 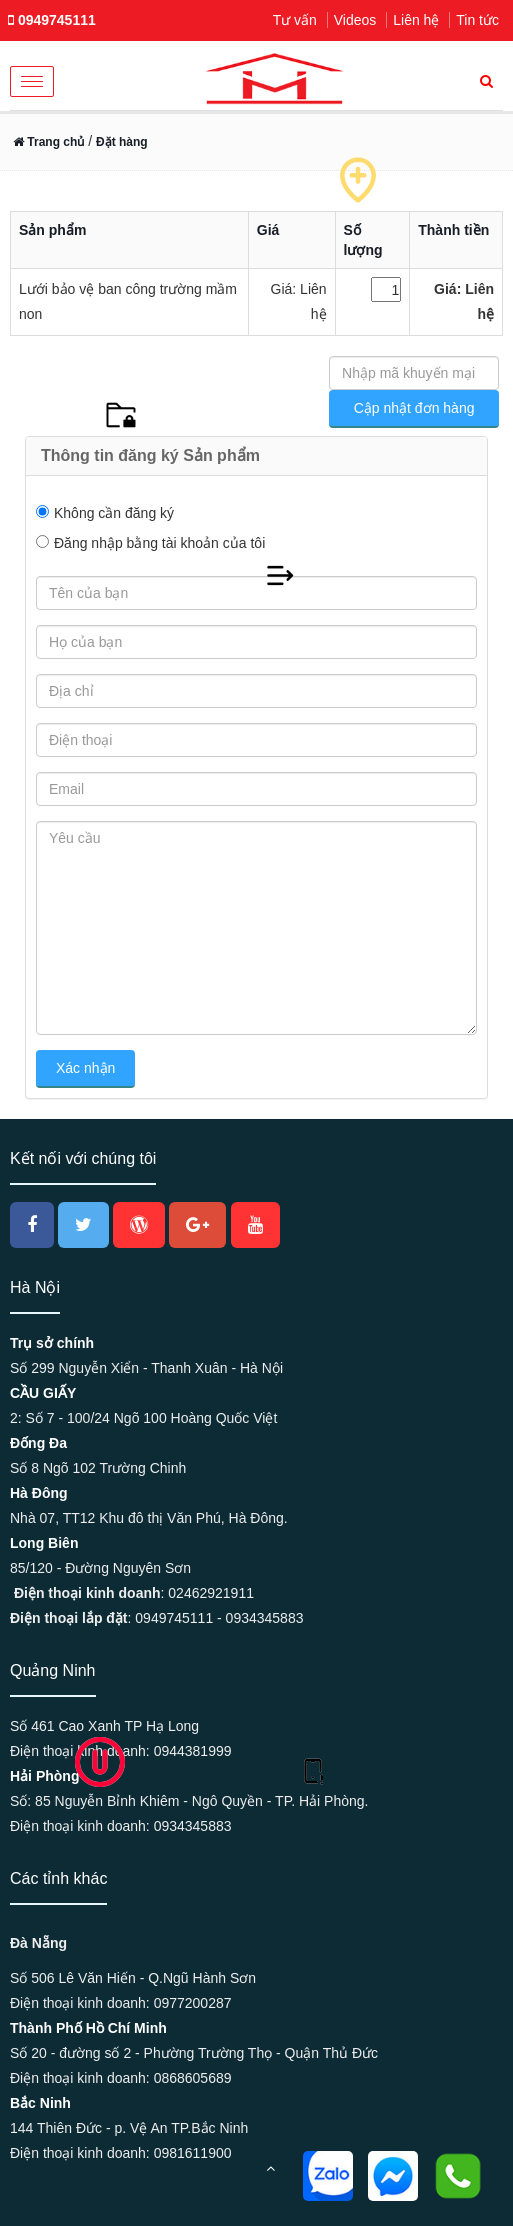 What do you see at coordinates (100, 1762) in the screenshot?
I see `indicates an unread item or status` at bounding box center [100, 1762].